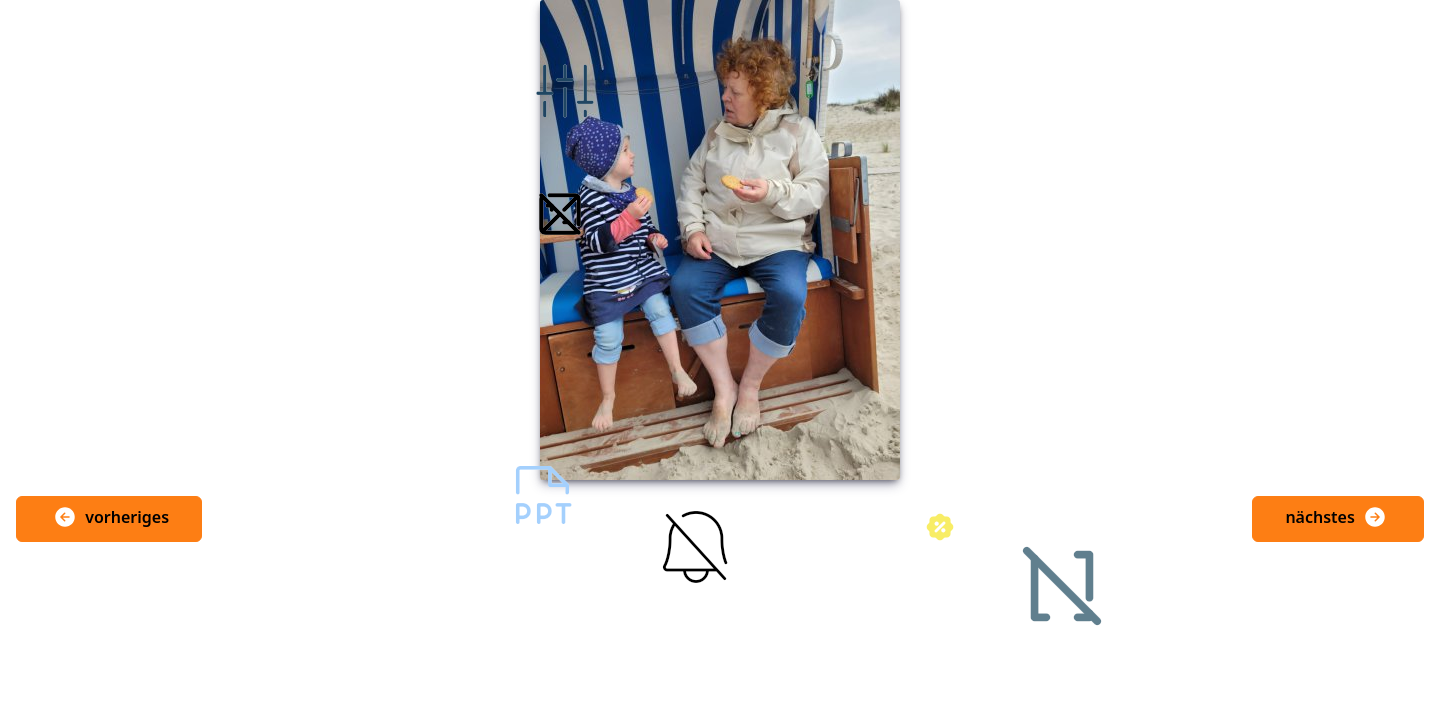 The width and height of the screenshot is (1440, 720). I want to click on open a PowerPoint presentation file, so click(542, 497).